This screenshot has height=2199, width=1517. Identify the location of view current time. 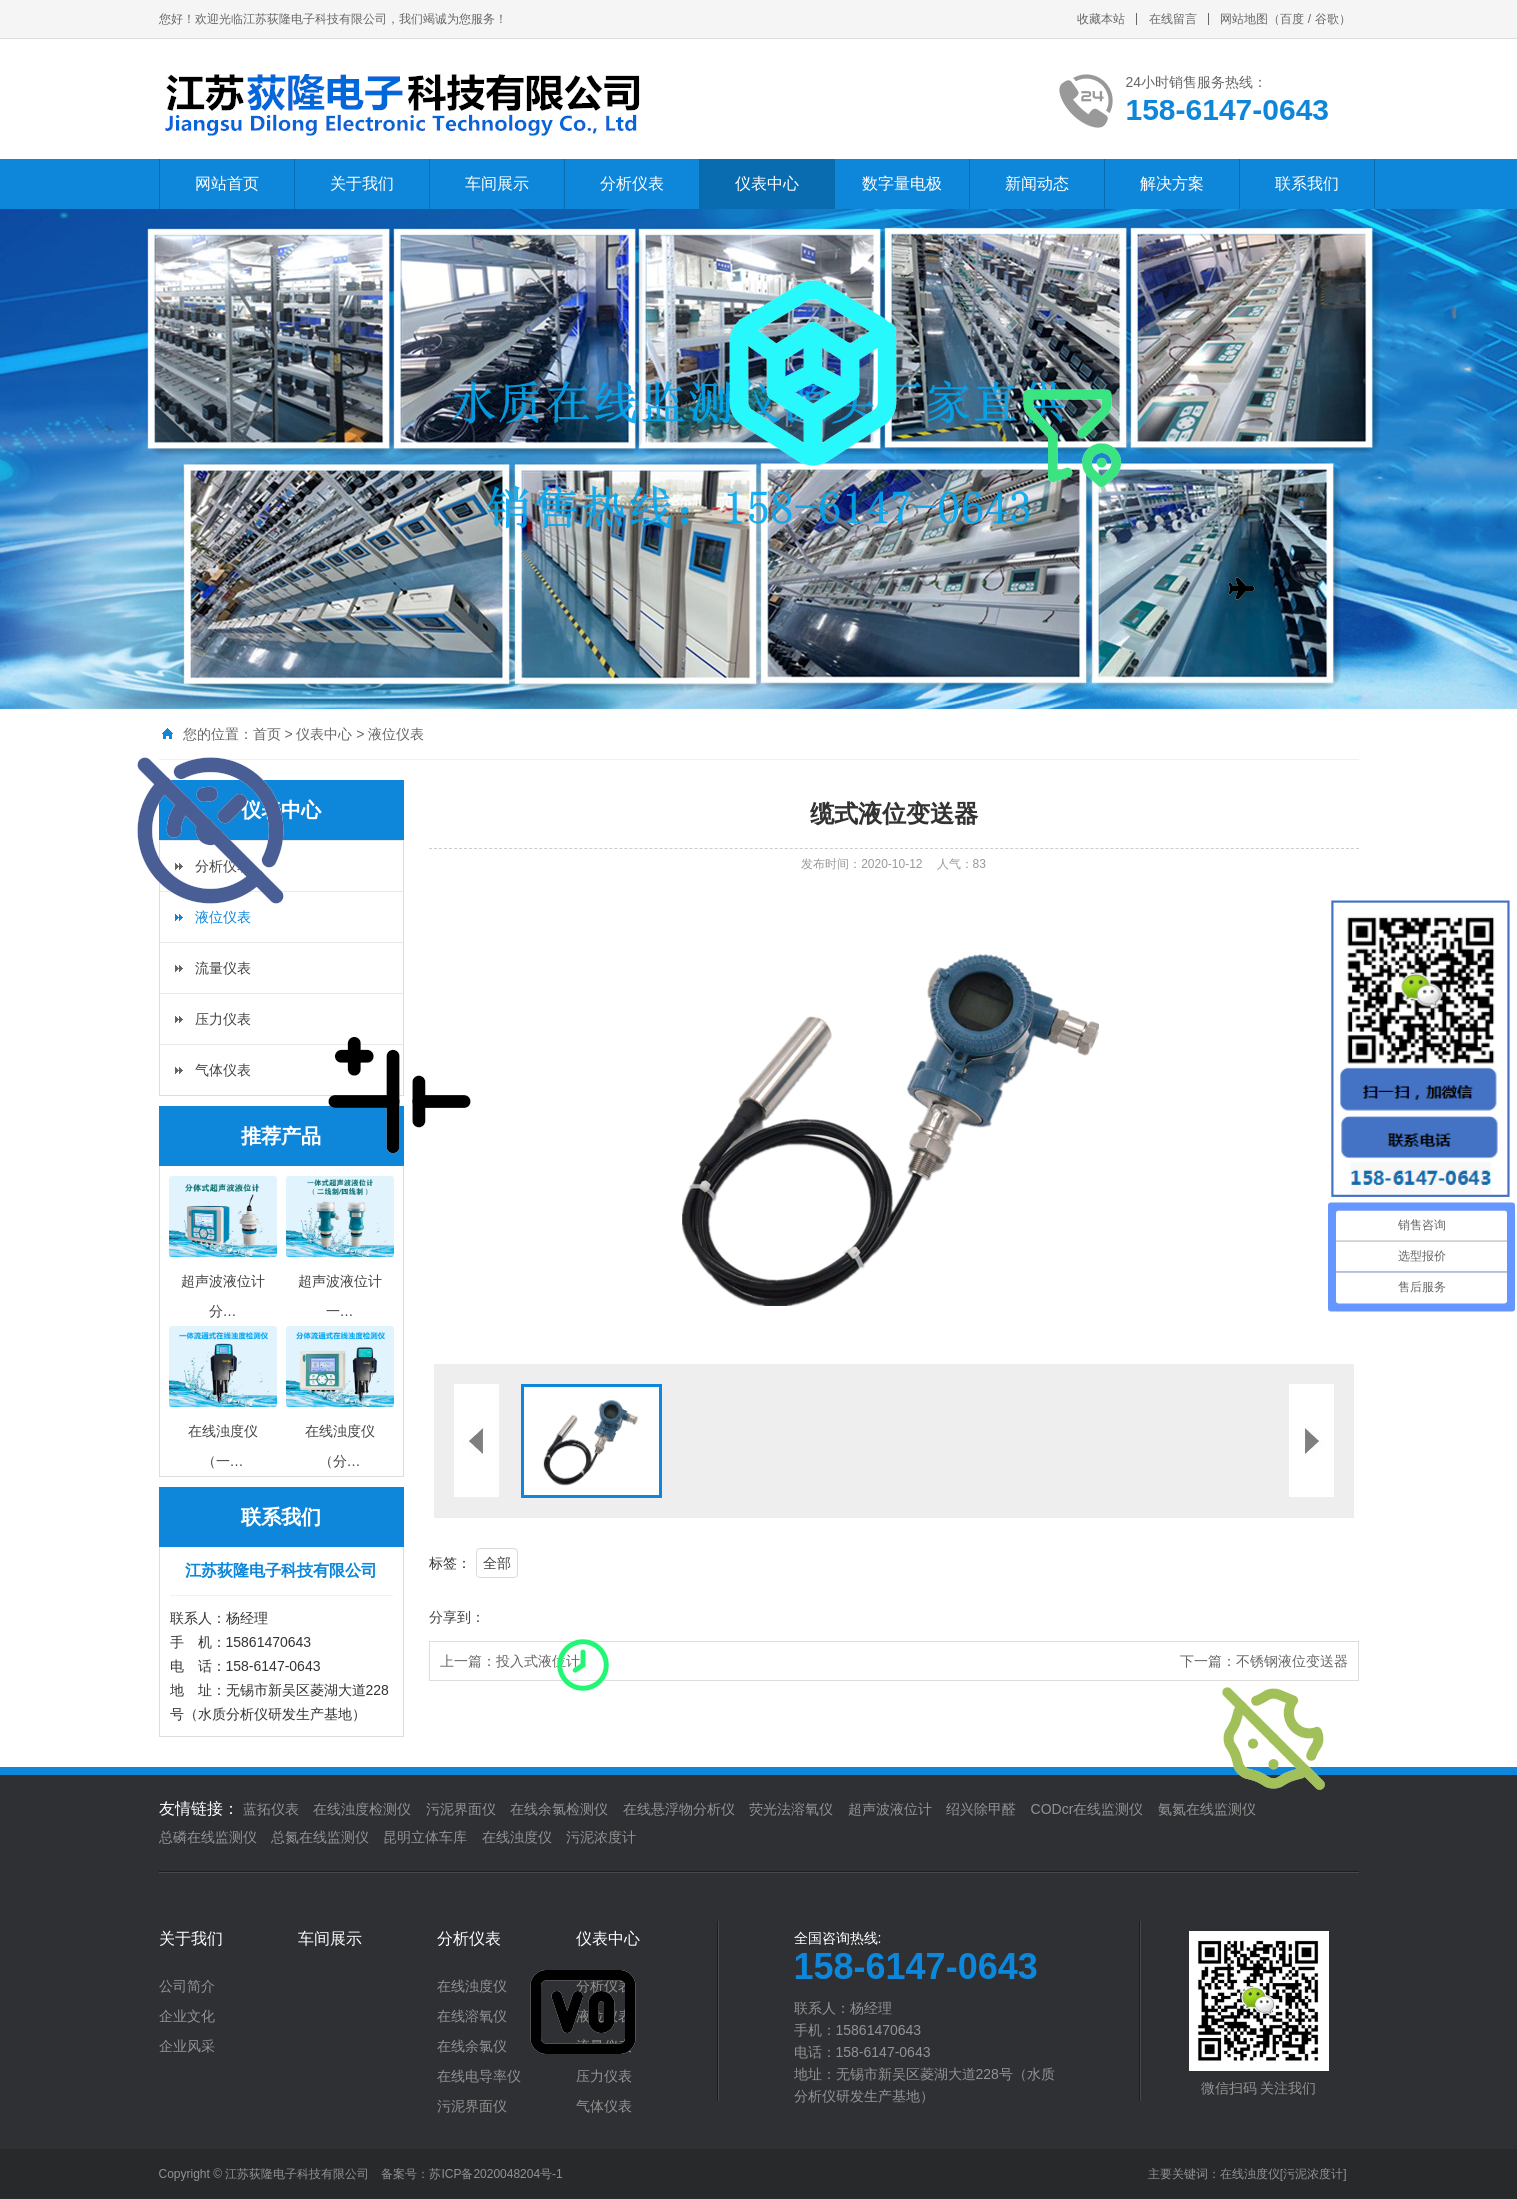
(583, 1665).